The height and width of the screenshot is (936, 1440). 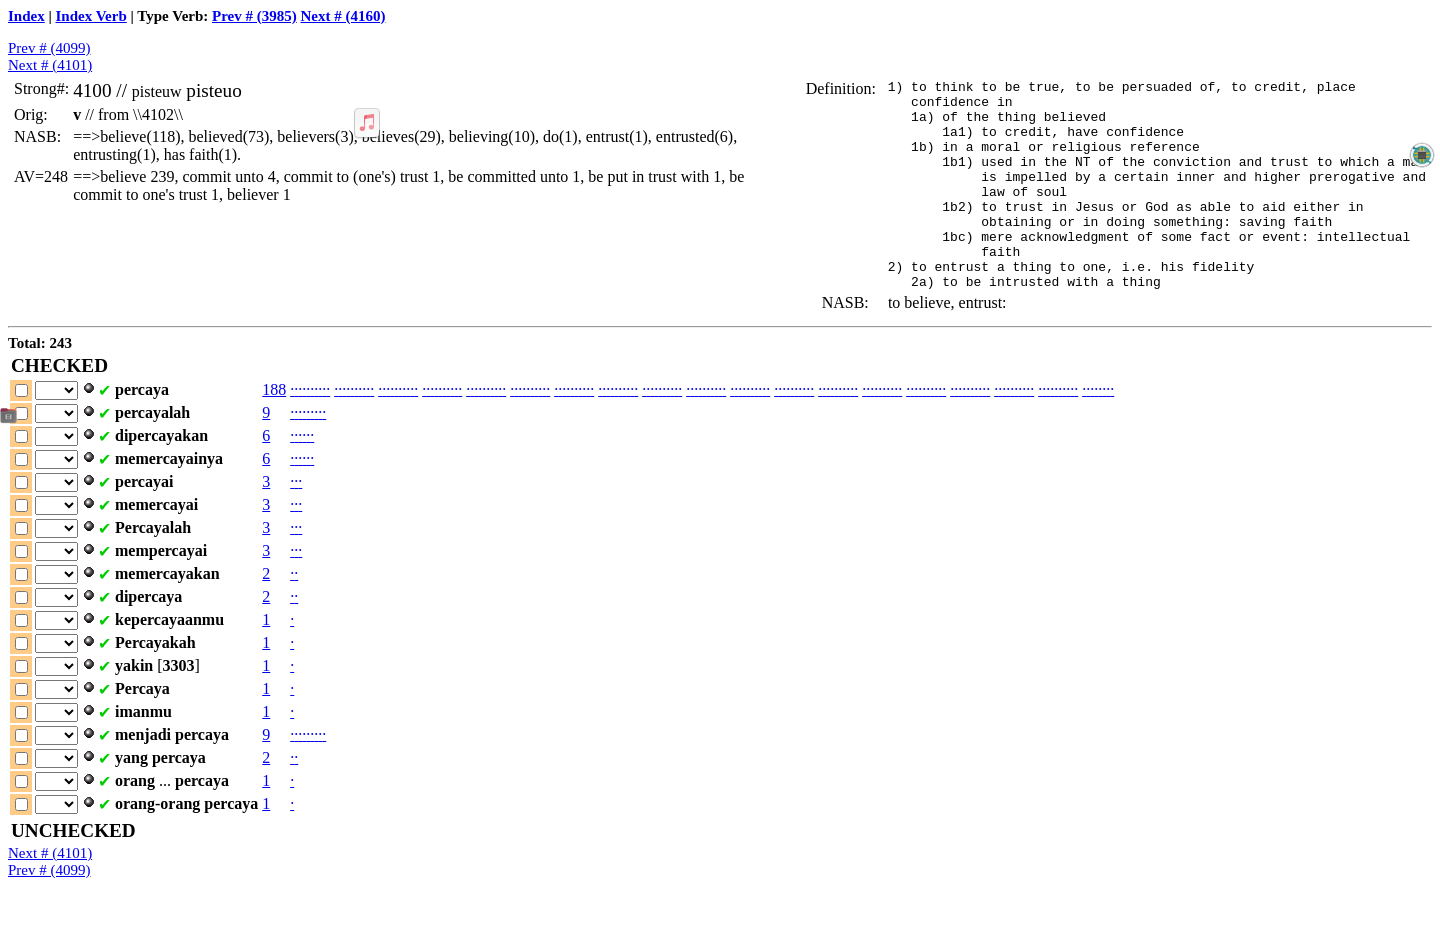 I want to click on access firmware update settings, so click(x=1422, y=155).